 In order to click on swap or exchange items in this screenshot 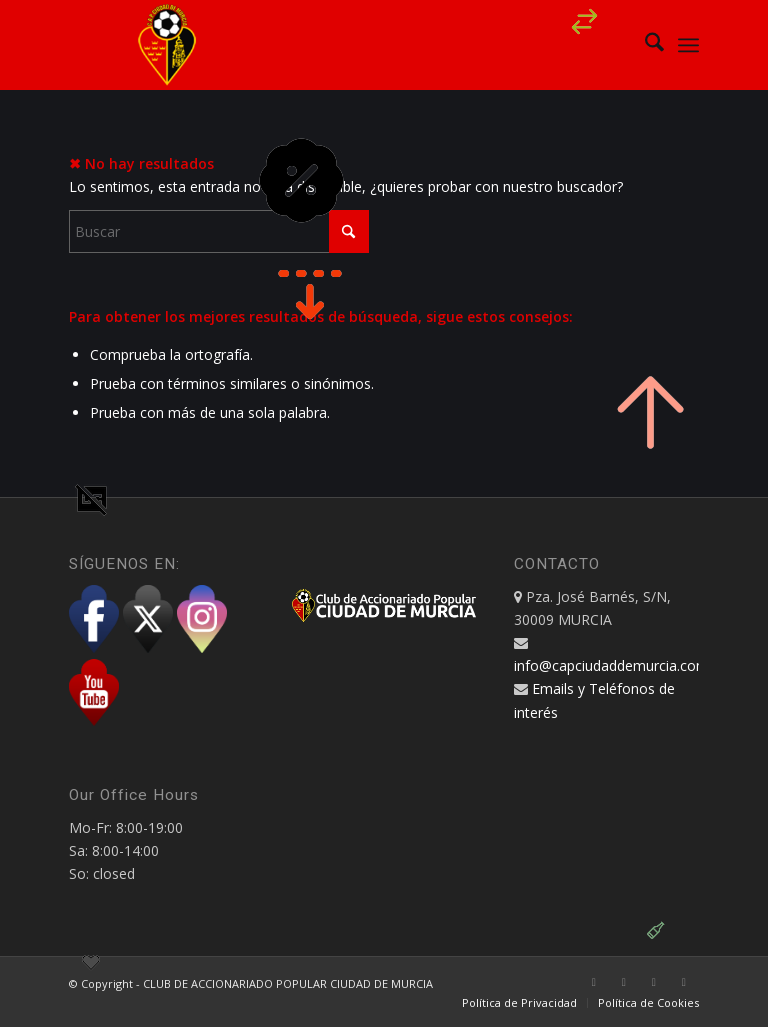, I will do `click(584, 21)`.